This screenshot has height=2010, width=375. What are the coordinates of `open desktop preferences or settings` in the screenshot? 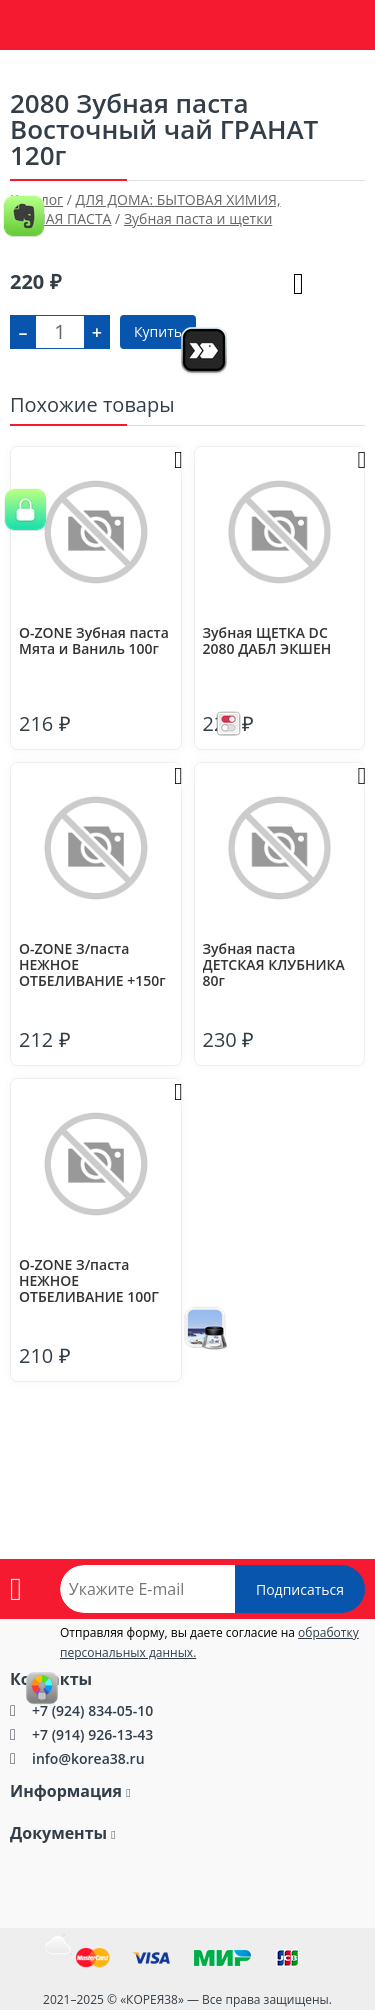 It's located at (228, 723).